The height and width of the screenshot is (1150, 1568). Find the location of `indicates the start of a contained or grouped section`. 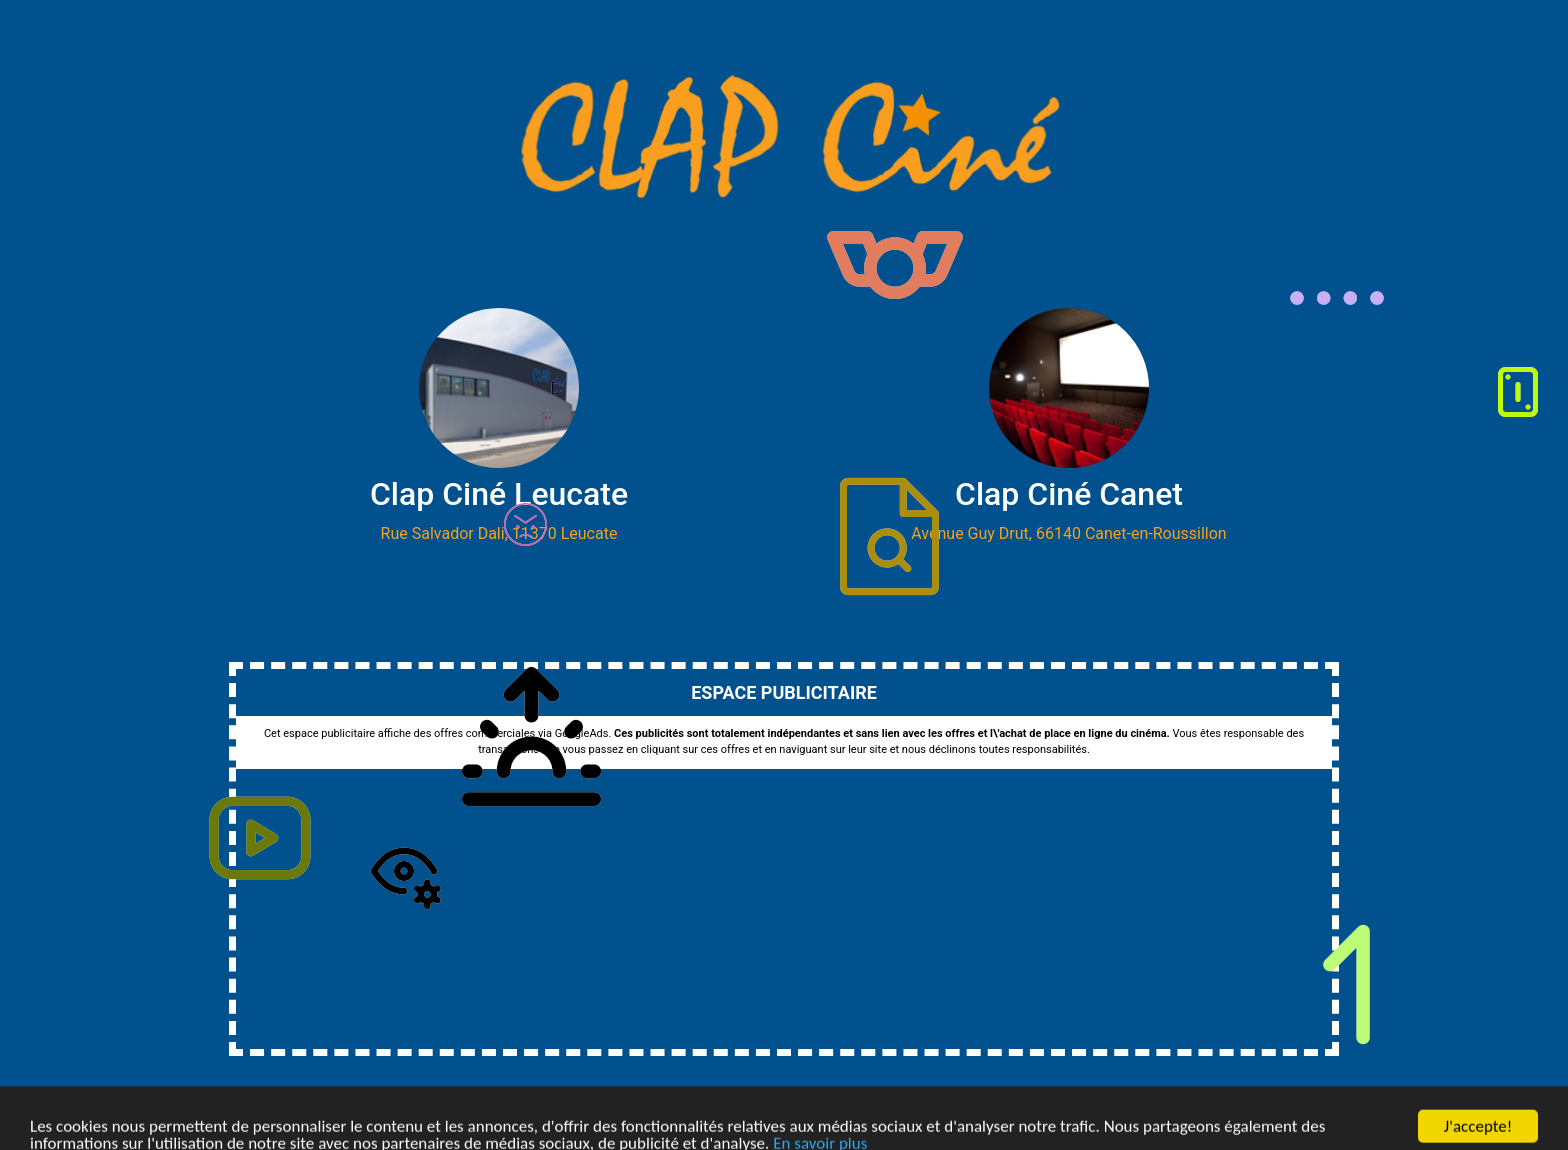

indicates the start of a contained or grouped section is located at coordinates (557, 388).